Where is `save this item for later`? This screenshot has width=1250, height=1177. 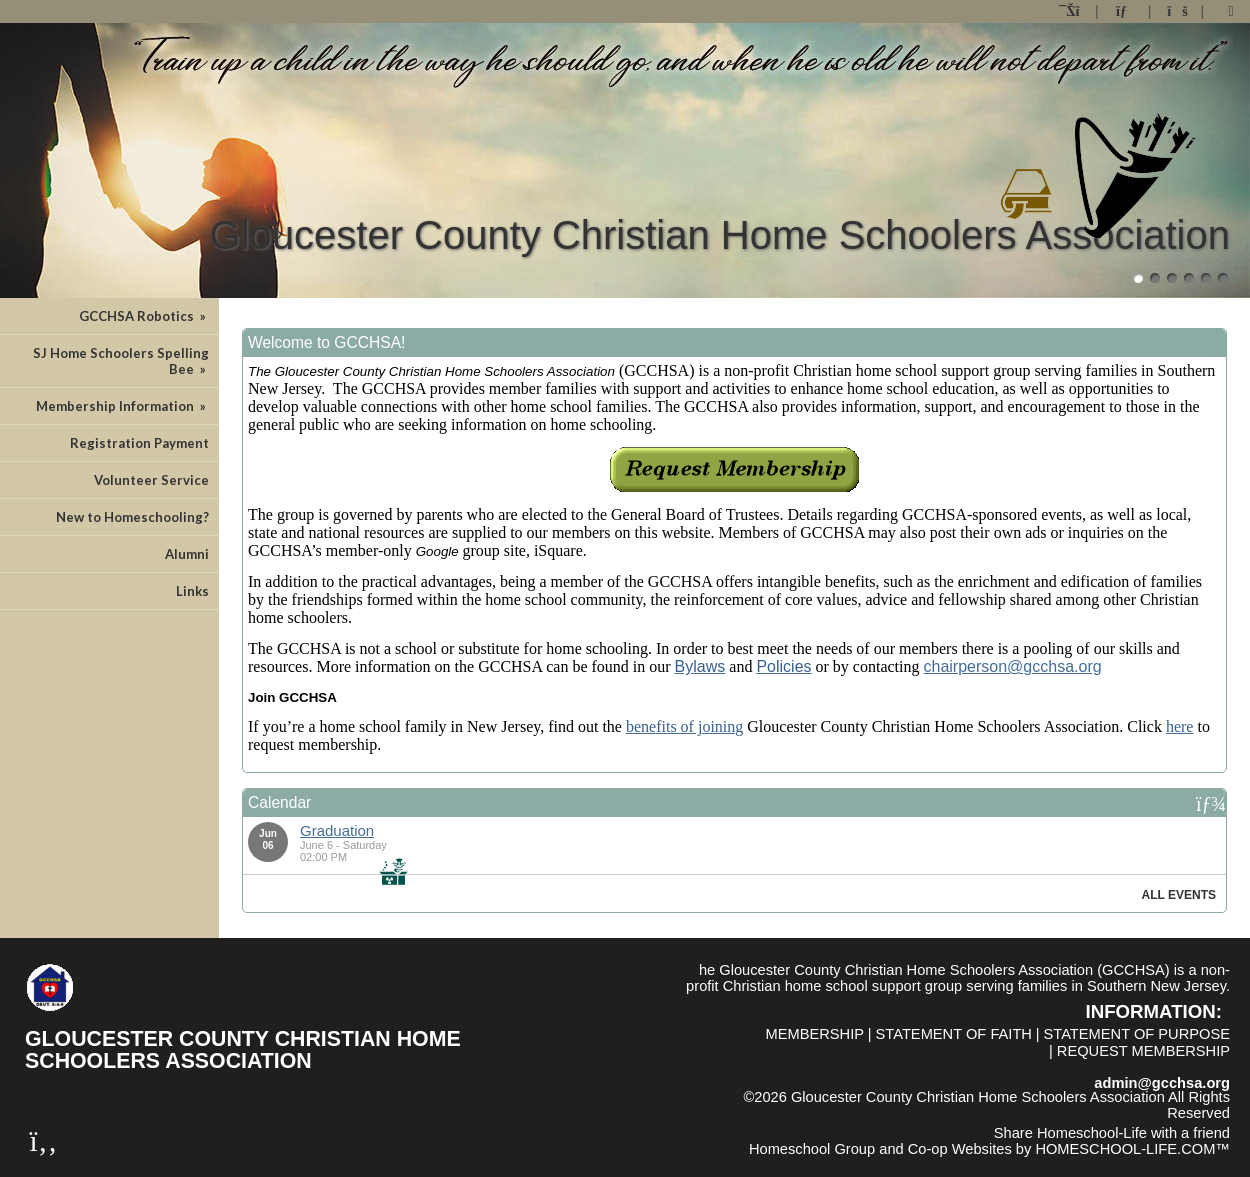 save this item for later is located at coordinates (1026, 194).